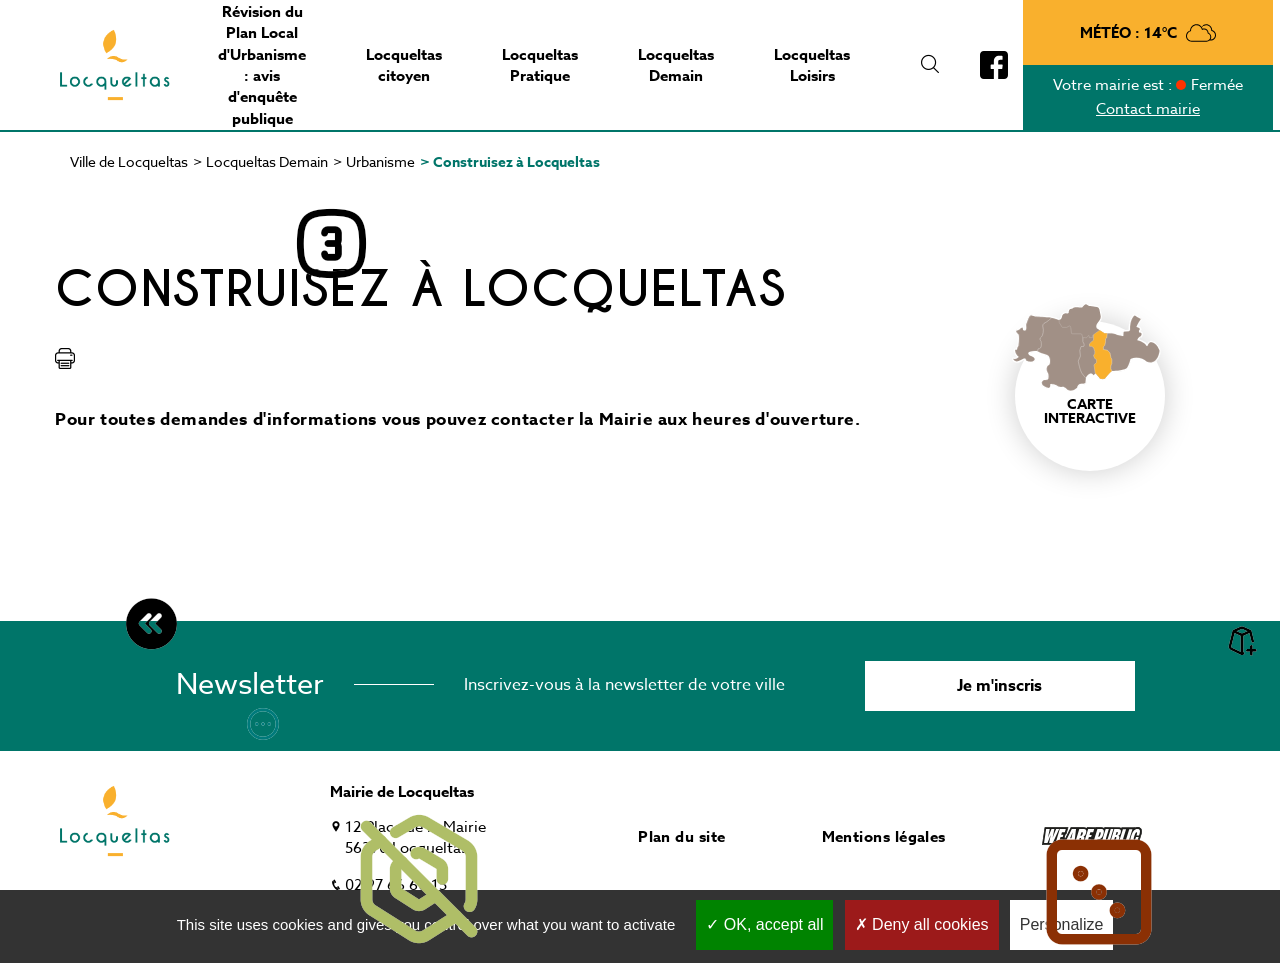 This screenshot has height=963, width=1280. What do you see at coordinates (331, 243) in the screenshot?
I see `indicates step 3 in a multi-step process` at bounding box center [331, 243].